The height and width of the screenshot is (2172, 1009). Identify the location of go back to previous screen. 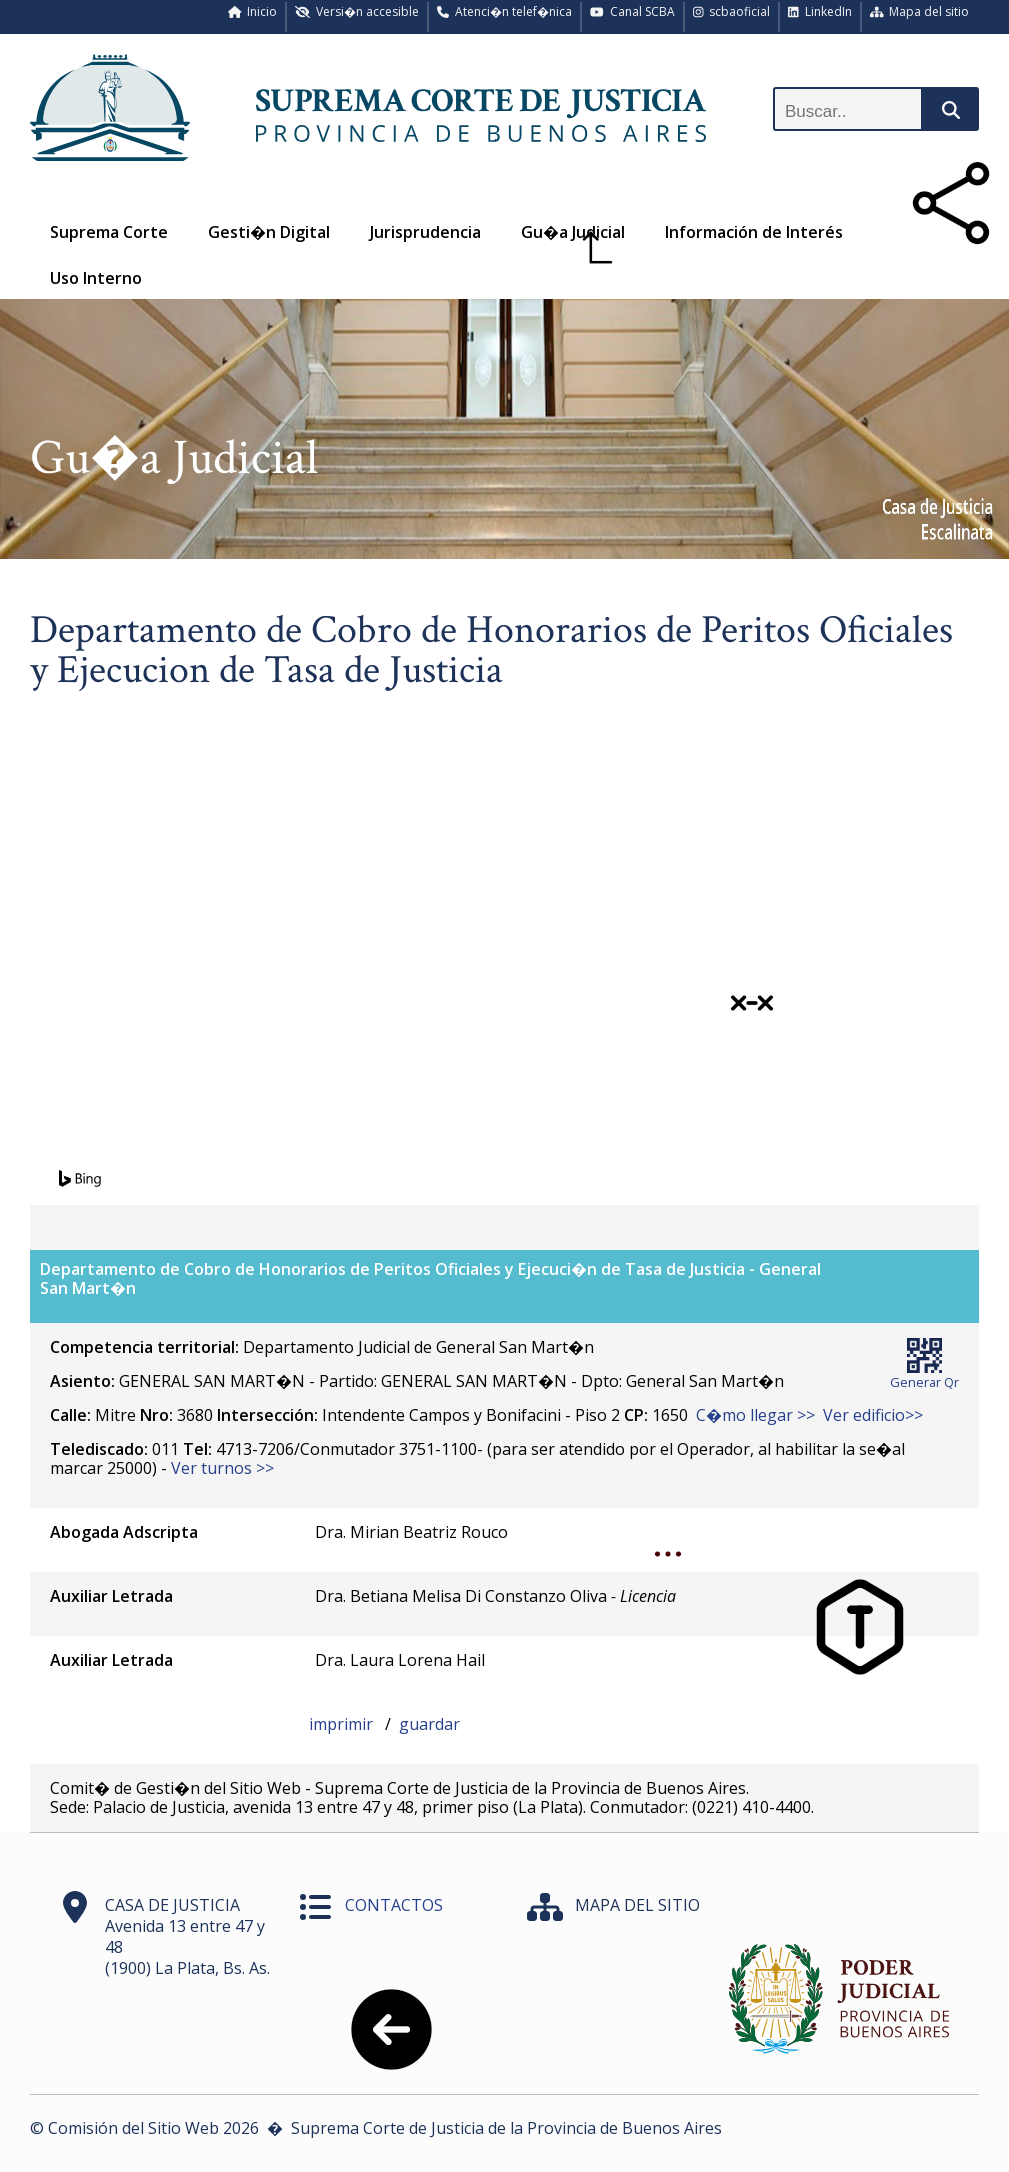
(391, 2029).